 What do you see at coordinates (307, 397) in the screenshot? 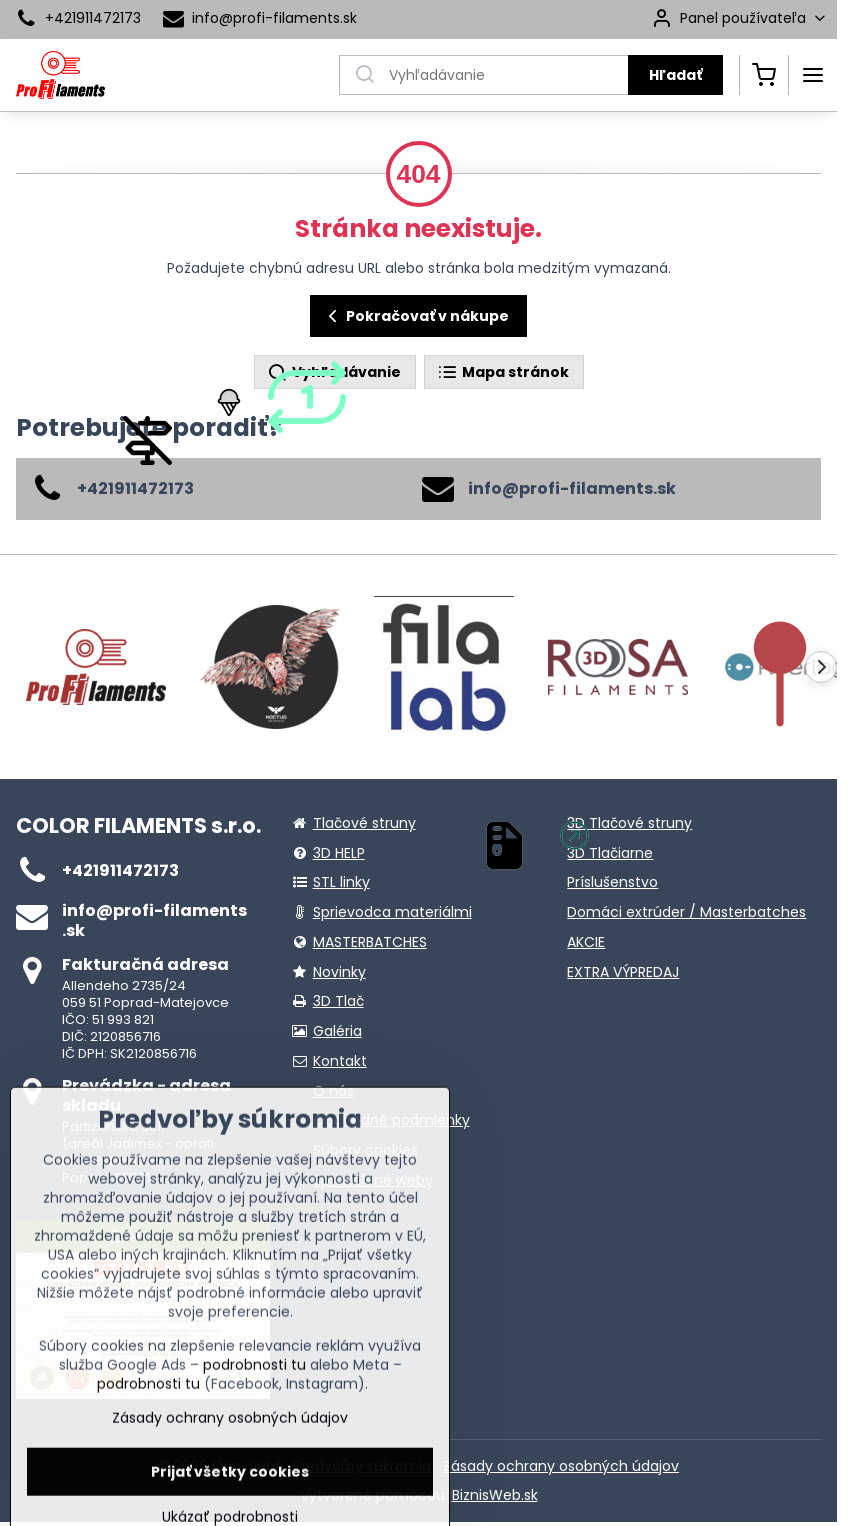
I see `repeat current track once` at bounding box center [307, 397].